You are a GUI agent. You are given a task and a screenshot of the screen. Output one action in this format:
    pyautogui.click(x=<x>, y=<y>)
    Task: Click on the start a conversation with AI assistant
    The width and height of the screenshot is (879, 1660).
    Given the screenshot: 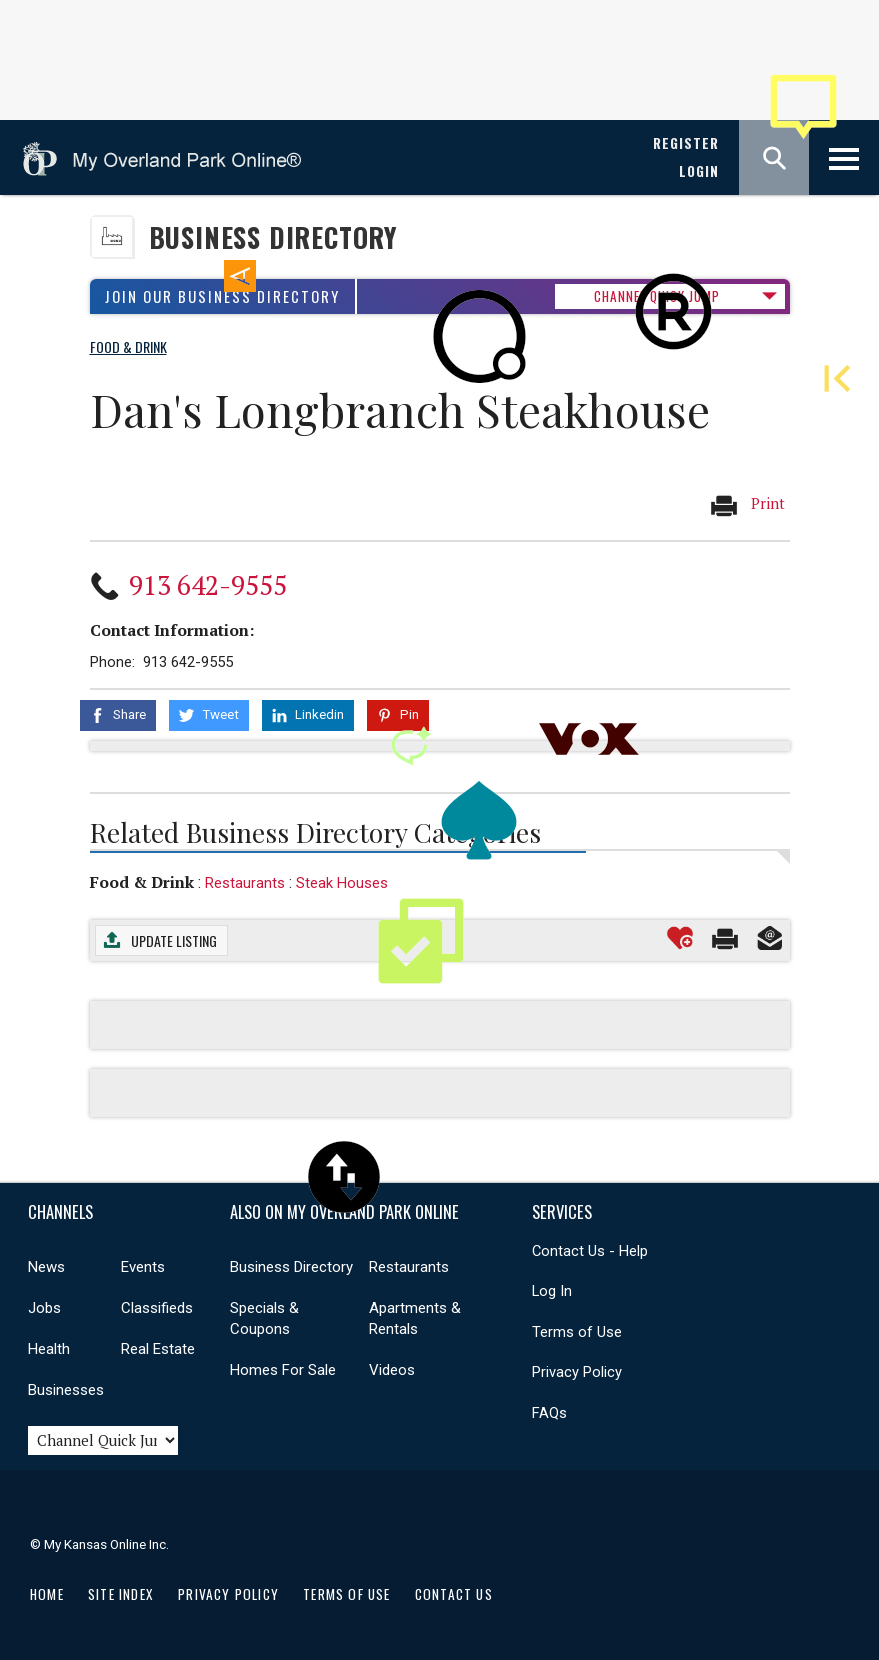 What is the action you would take?
    pyautogui.click(x=409, y=746)
    